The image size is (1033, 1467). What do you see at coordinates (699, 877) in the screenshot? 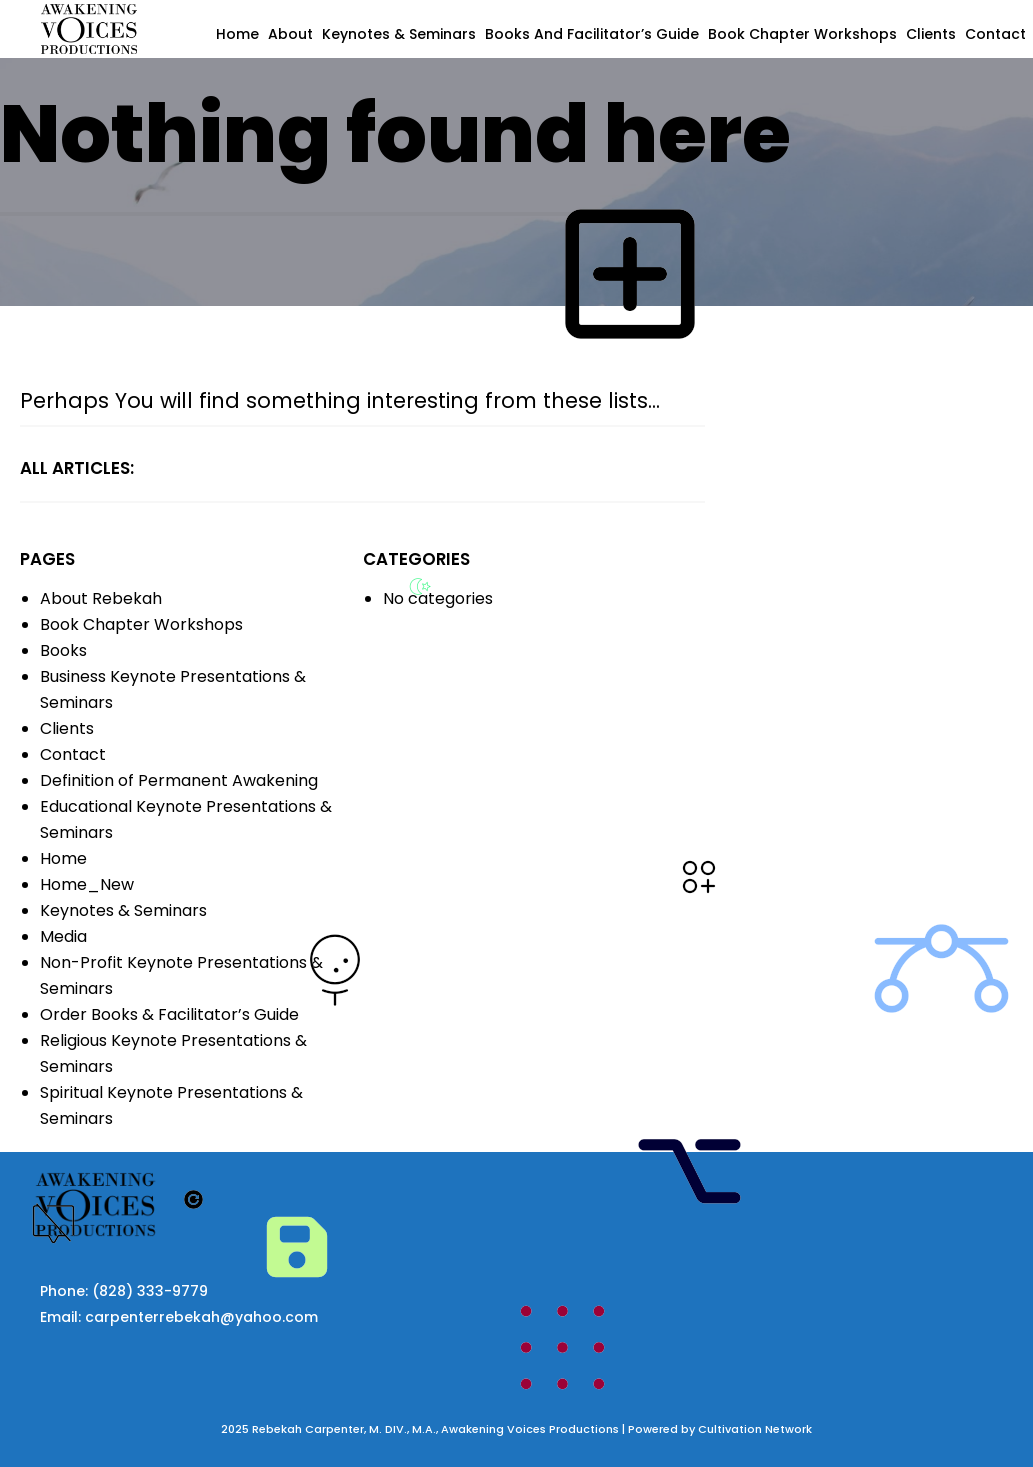
I see `add a new item to a group or collection` at bounding box center [699, 877].